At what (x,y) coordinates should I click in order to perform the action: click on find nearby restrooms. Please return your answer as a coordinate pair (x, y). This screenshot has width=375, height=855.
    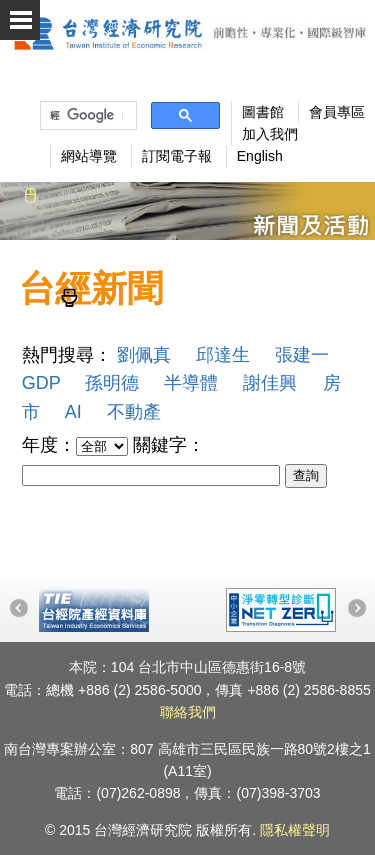
    Looking at the image, I should click on (69, 297).